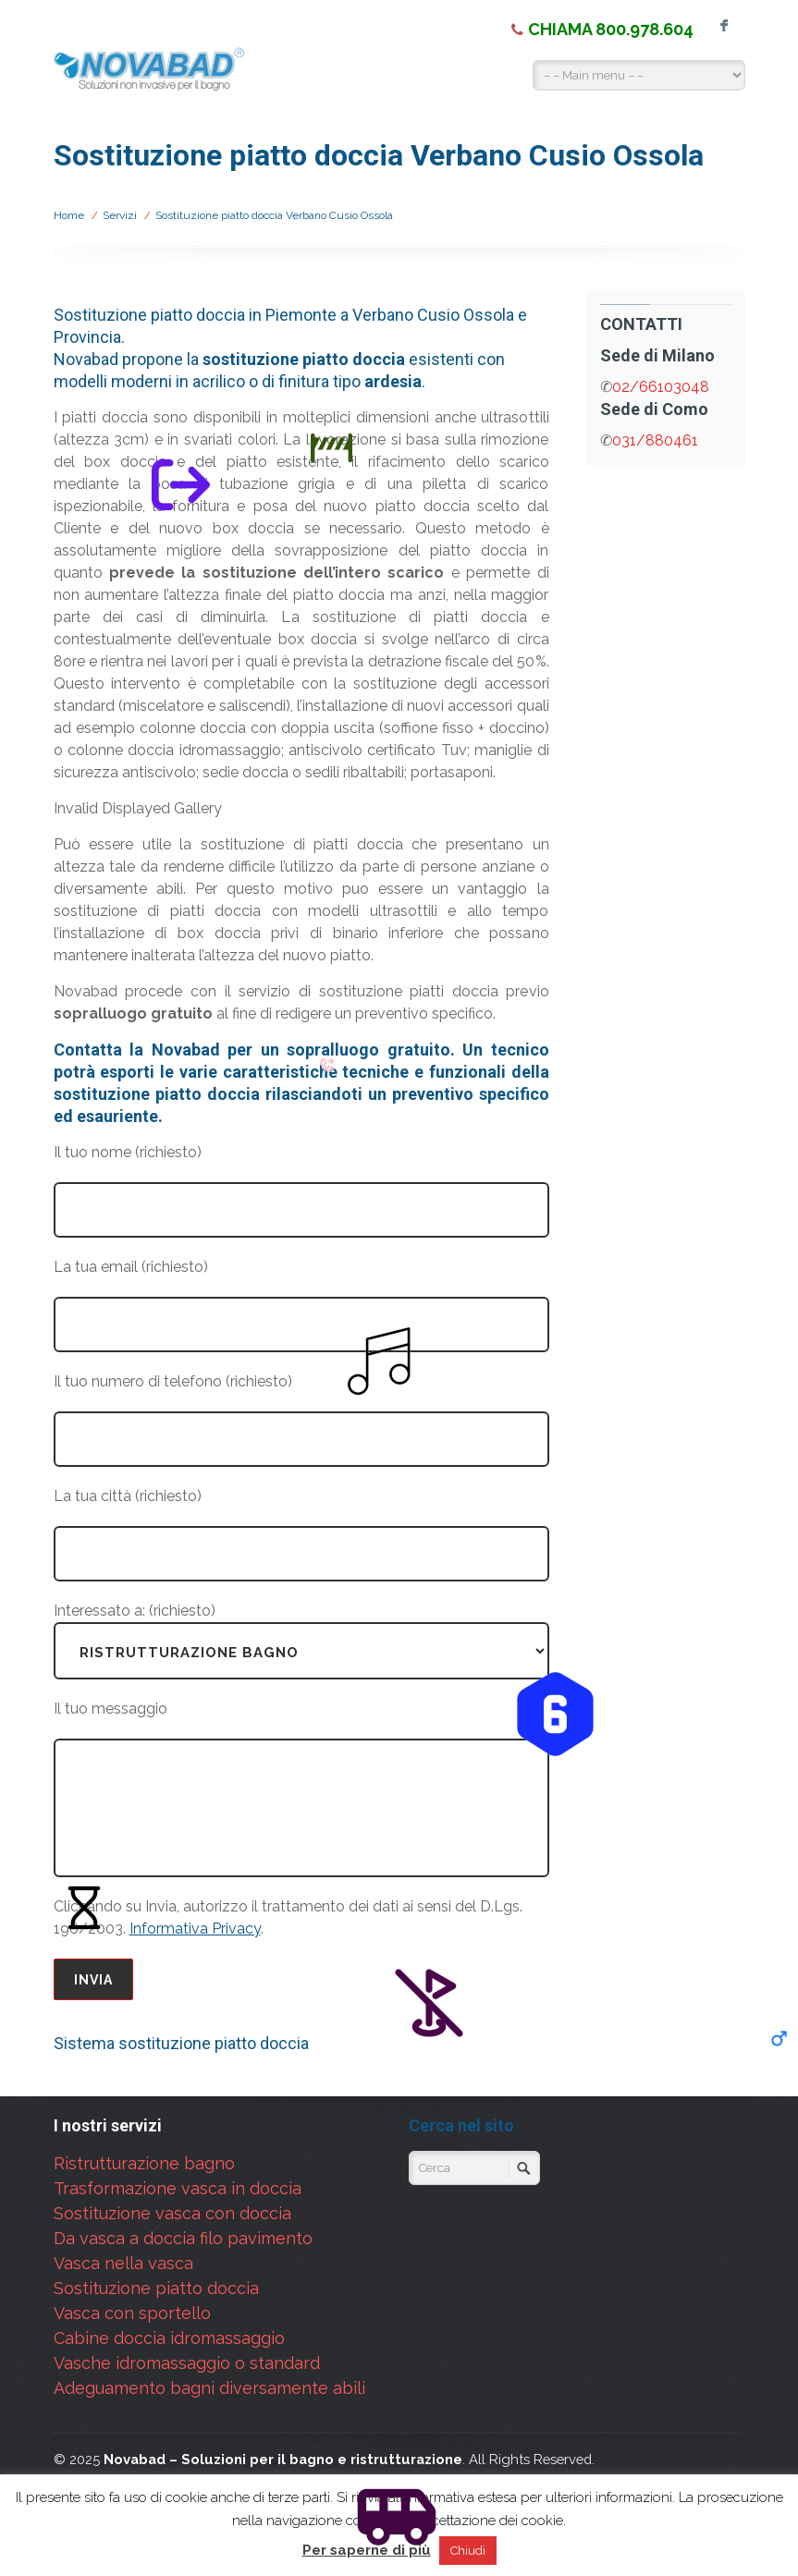 Image resolution: width=798 pixels, height=2576 pixels. Describe the element at coordinates (555, 1714) in the screenshot. I see `indicates step 6 in a multi-step process` at that location.